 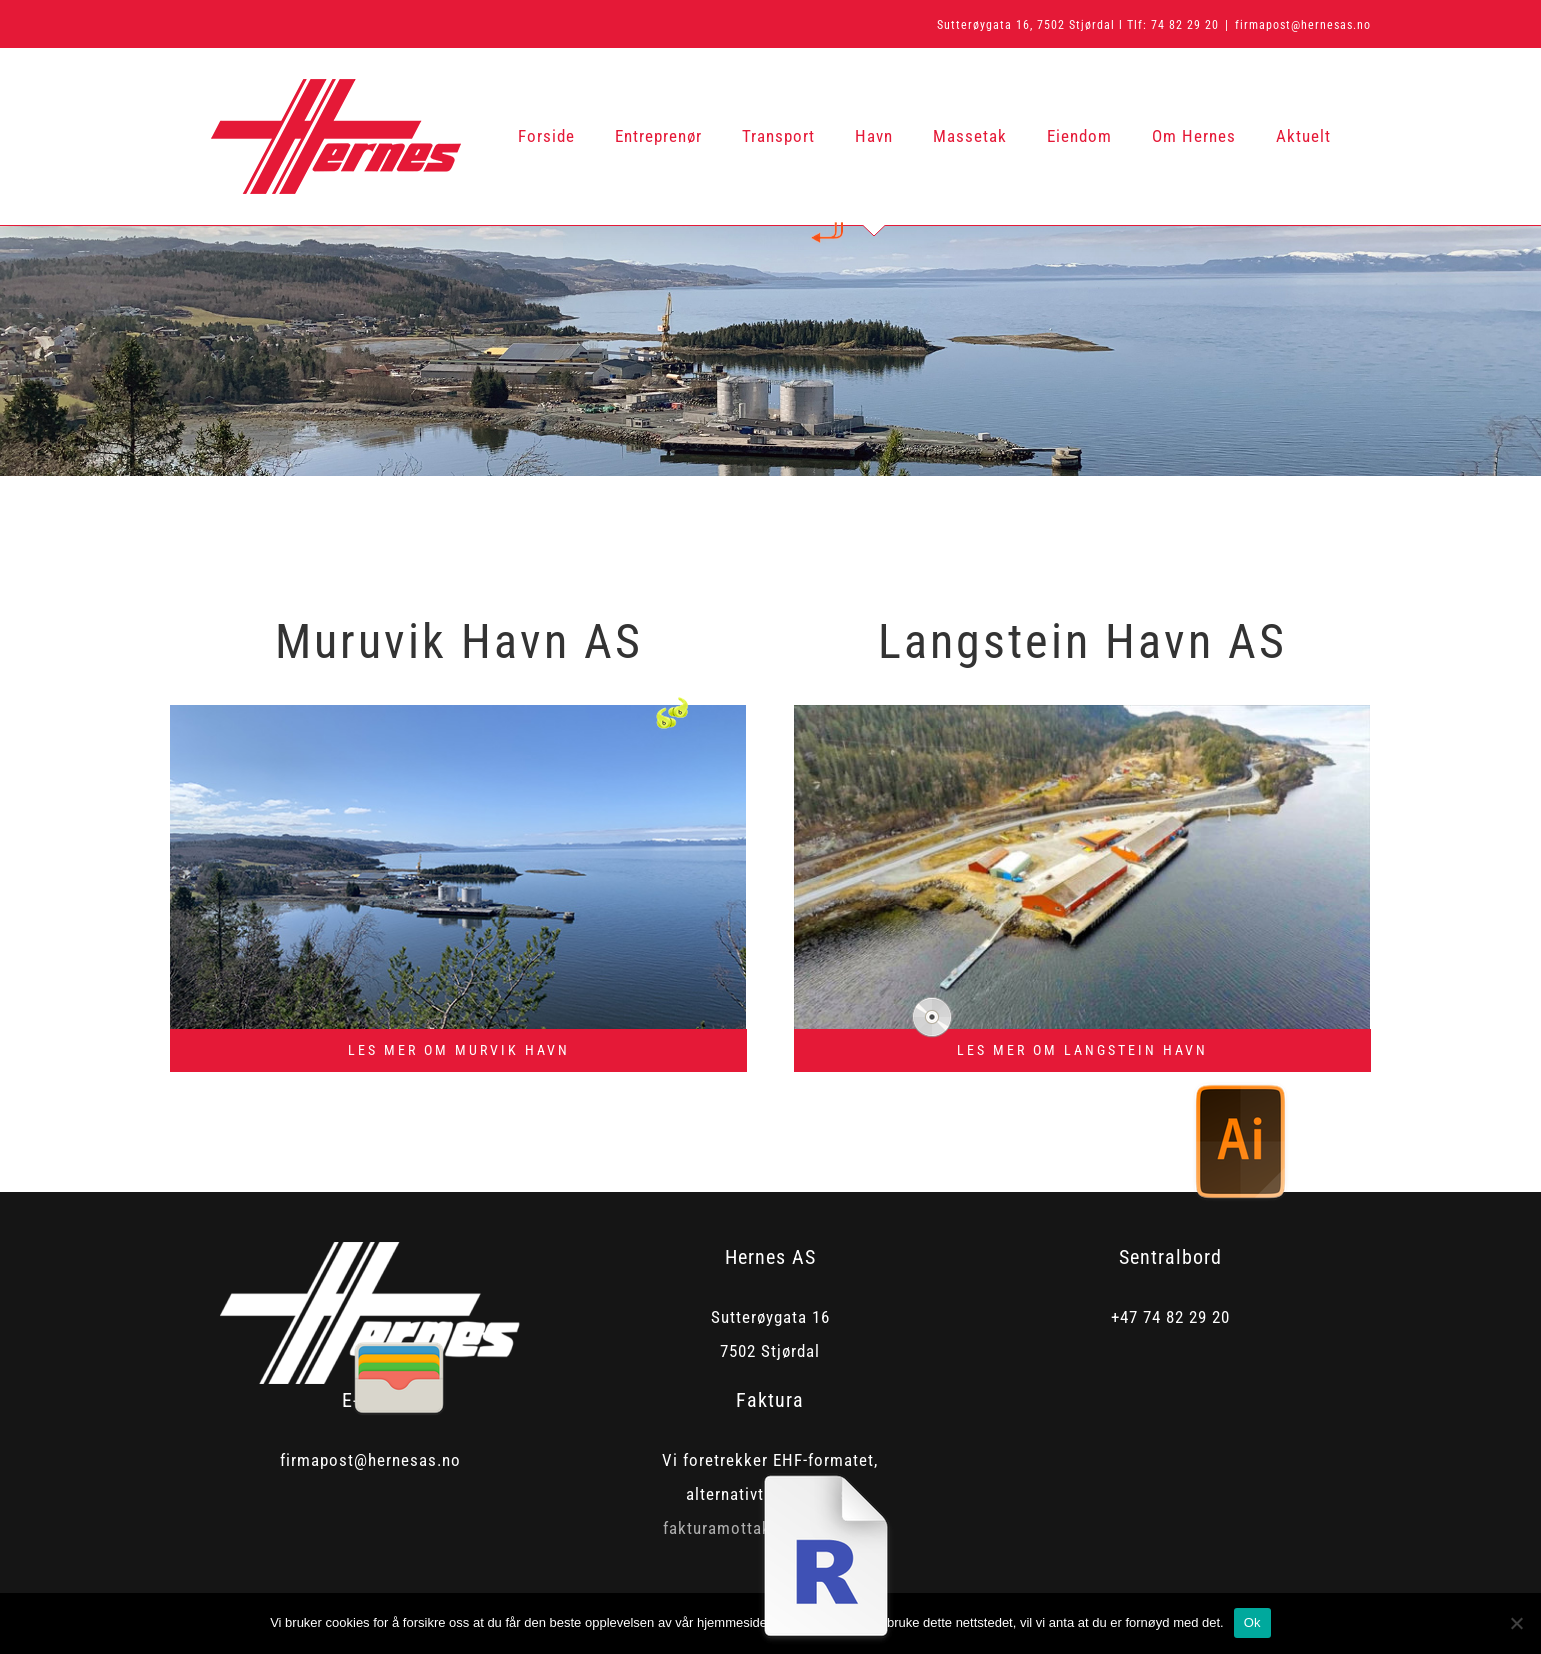 What do you see at coordinates (826, 230) in the screenshot?
I see `reply to all recipients of an email` at bounding box center [826, 230].